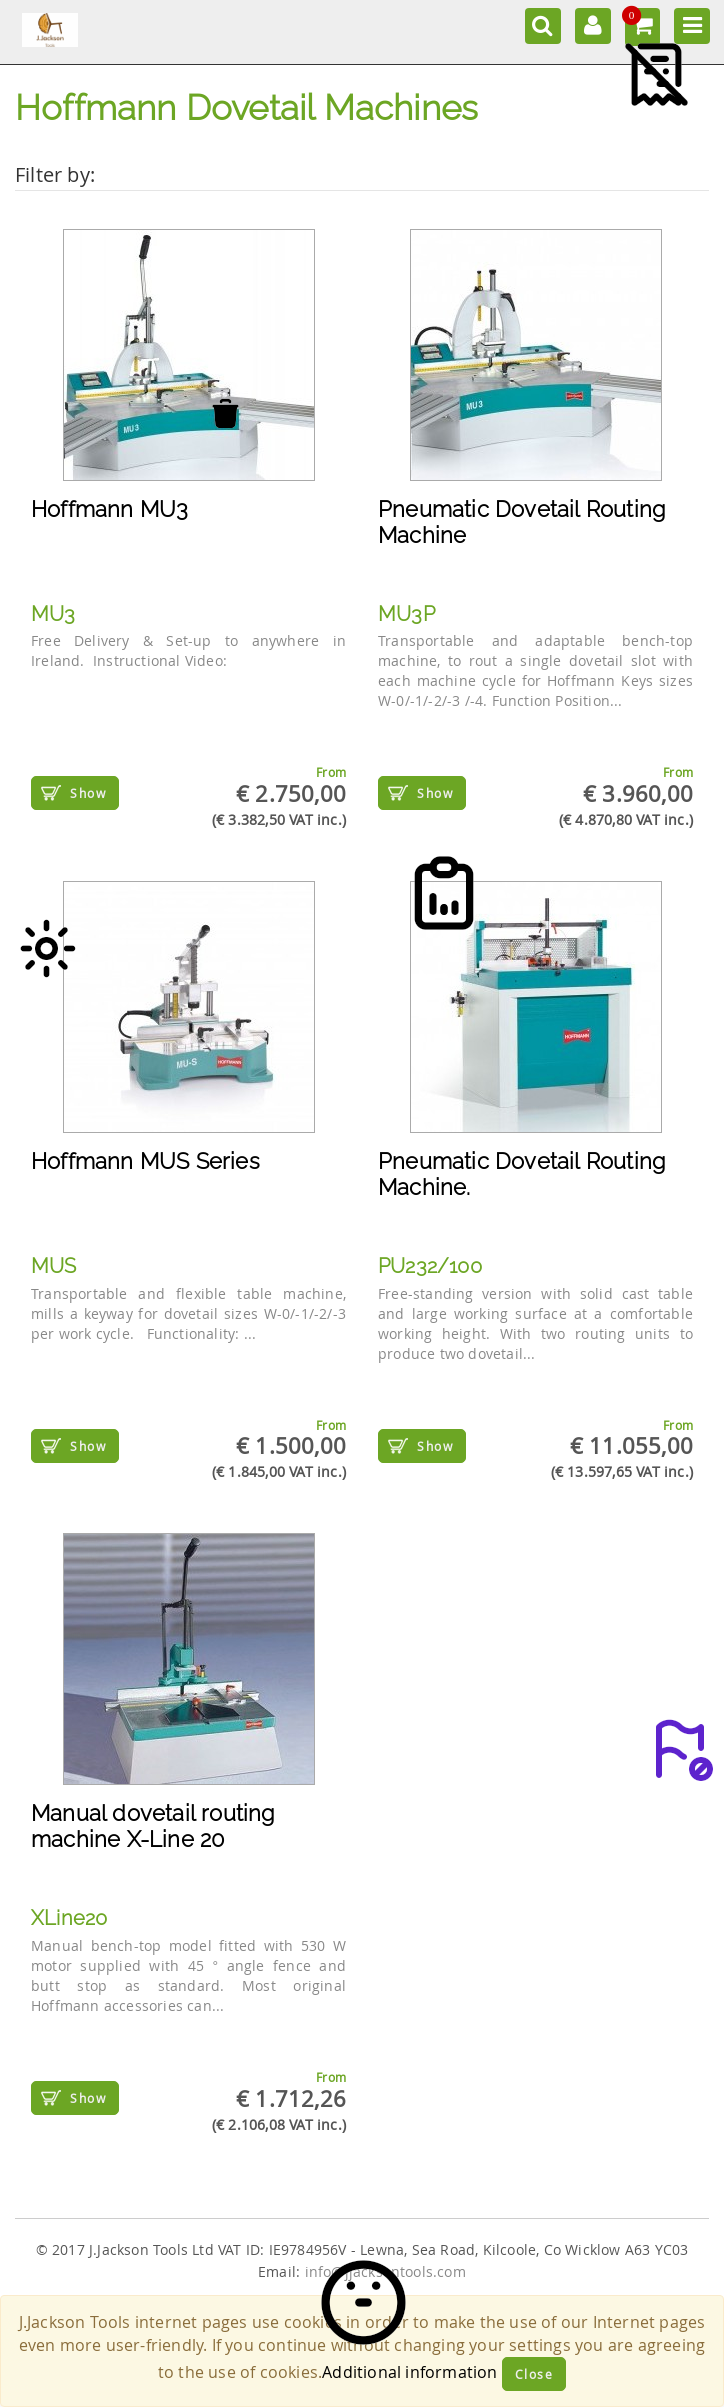 This screenshot has height=2407, width=724. I want to click on cancel or remove a flagged item, so click(680, 1748).